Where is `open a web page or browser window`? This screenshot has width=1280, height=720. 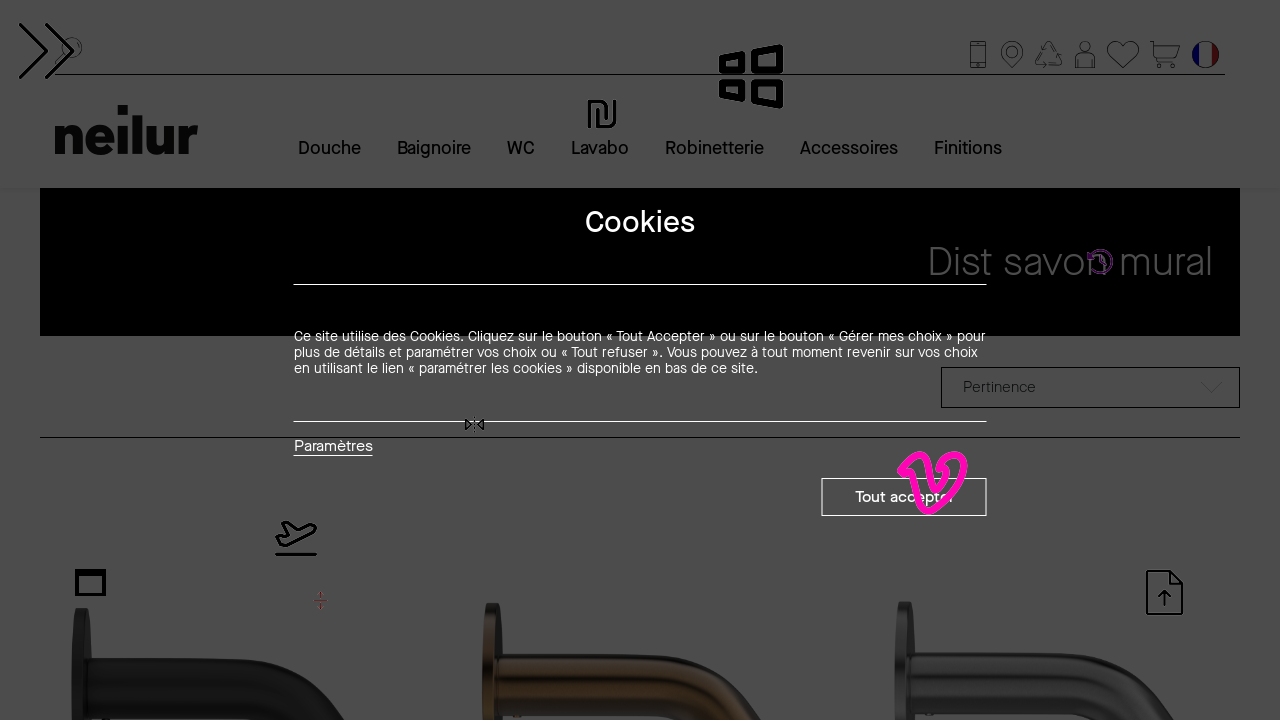 open a web page or browser window is located at coordinates (90, 582).